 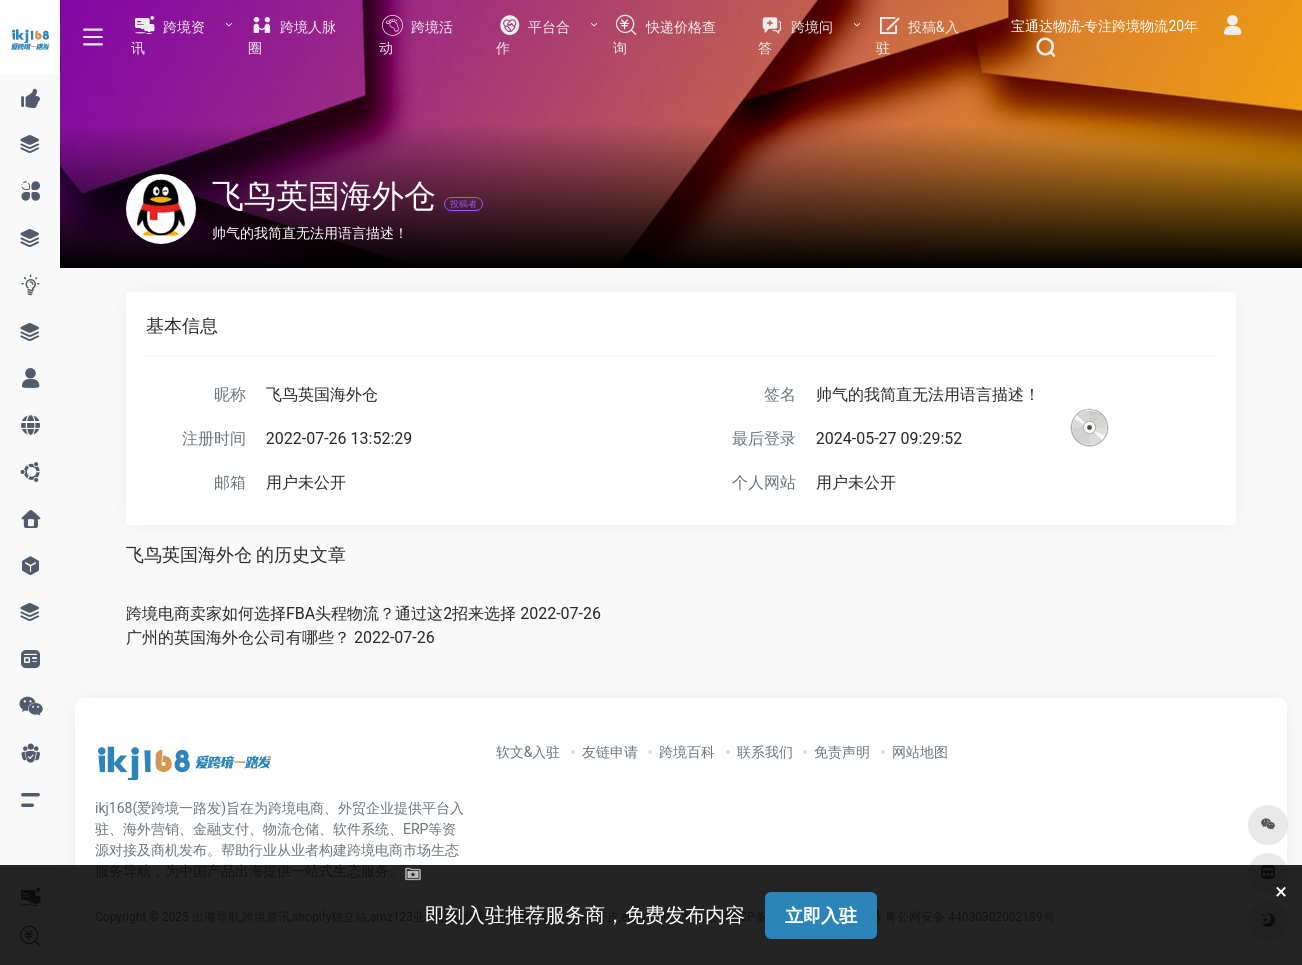 What do you see at coordinates (1089, 427) in the screenshot?
I see `audio CD device detected` at bounding box center [1089, 427].